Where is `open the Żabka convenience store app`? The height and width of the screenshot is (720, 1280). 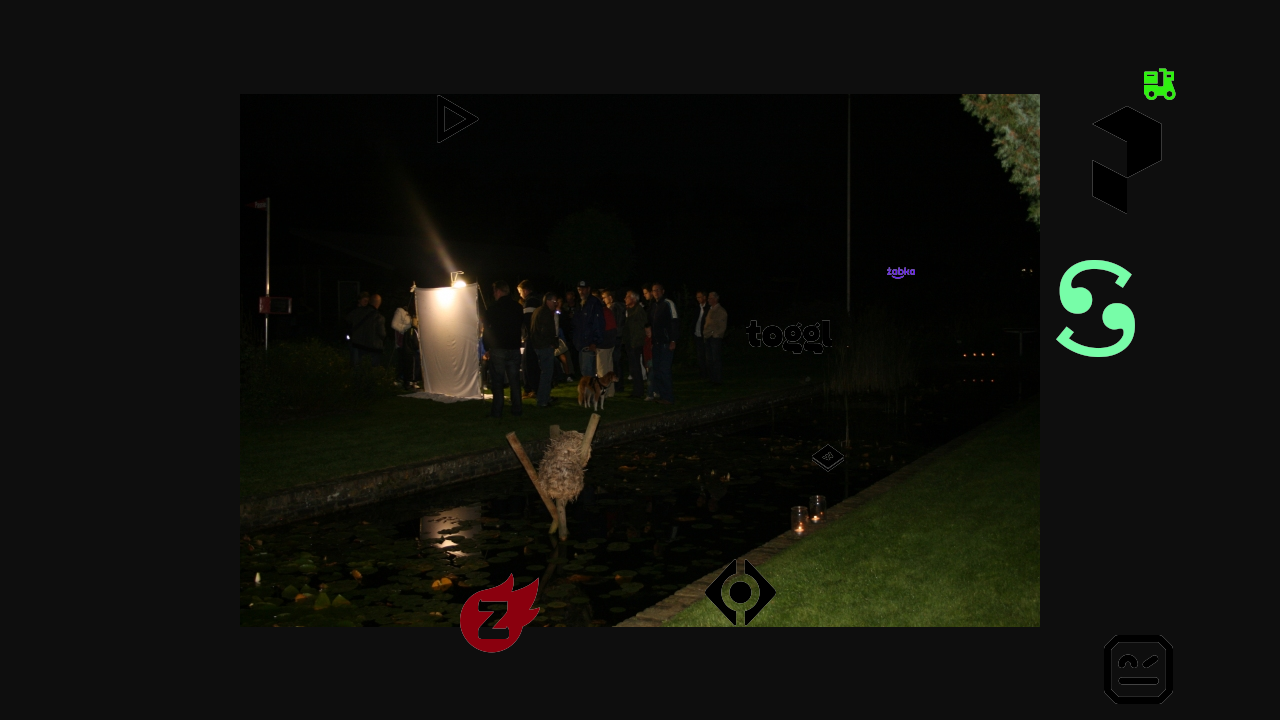 open the Żabka convenience store app is located at coordinates (901, 273).